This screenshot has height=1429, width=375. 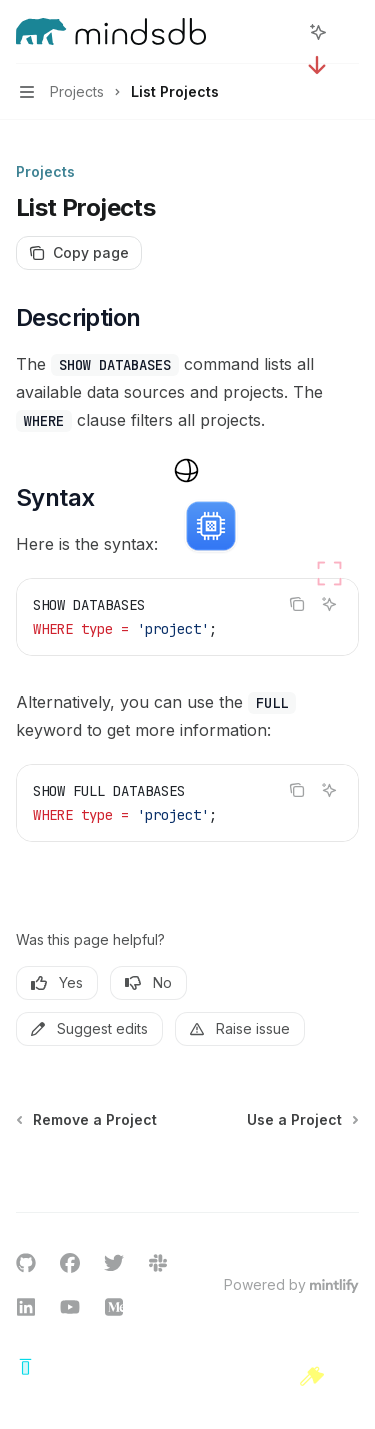 What do you see at coordinates (317, 65) in the screenshot?
I see `scroll down or view more content` at bounding box center [317, 65].